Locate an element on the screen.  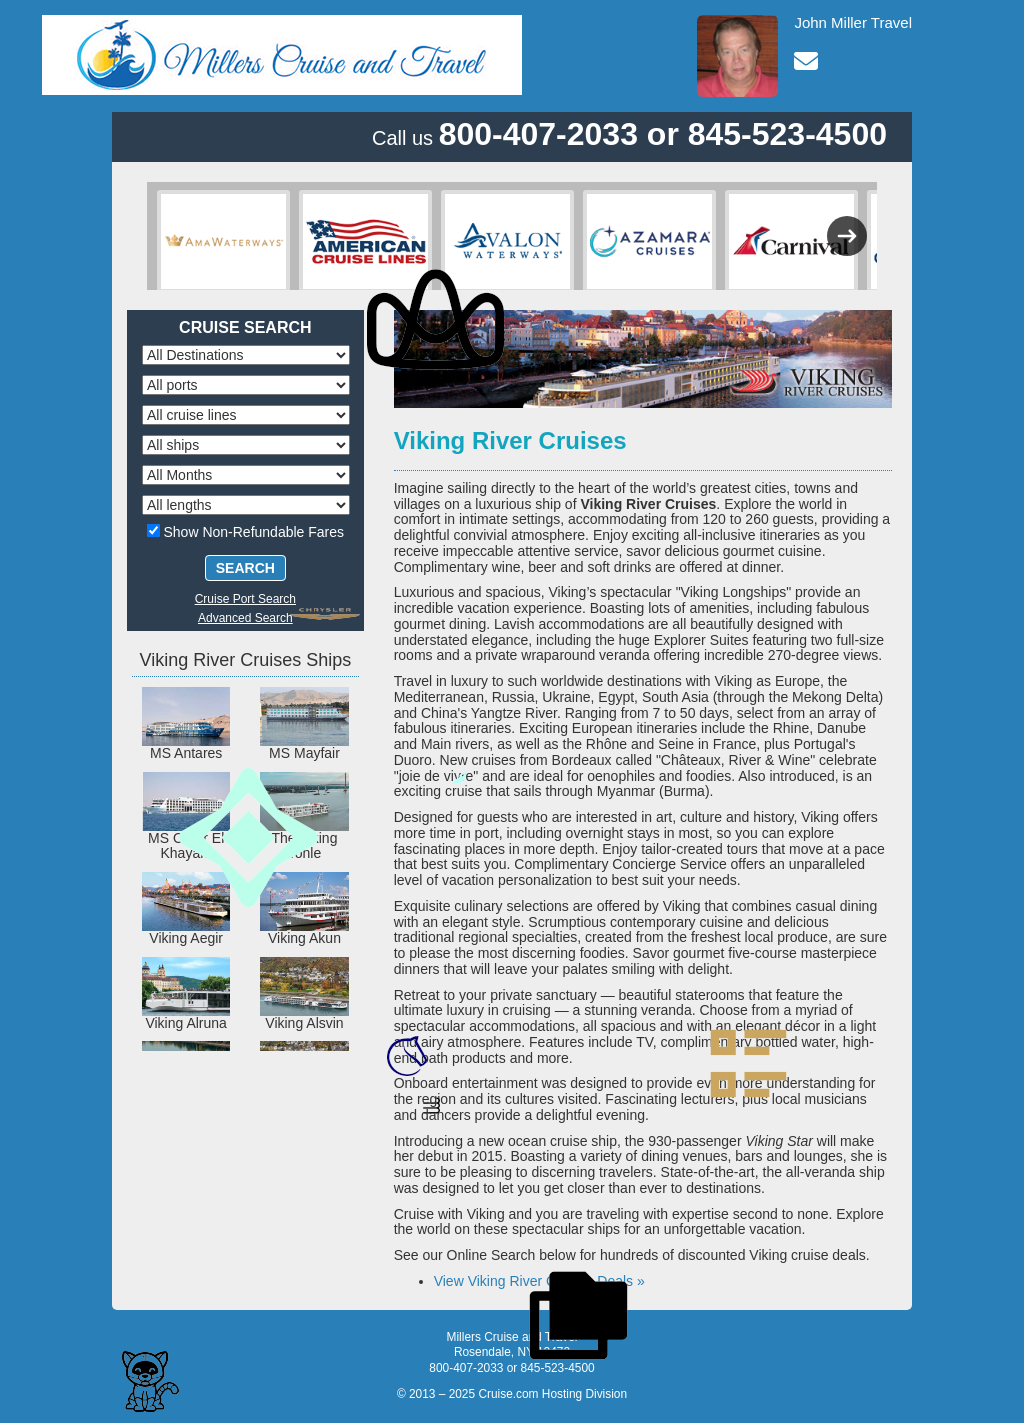
link to Cirrus CI continuous integration service is located at coordinates (431, 1105).